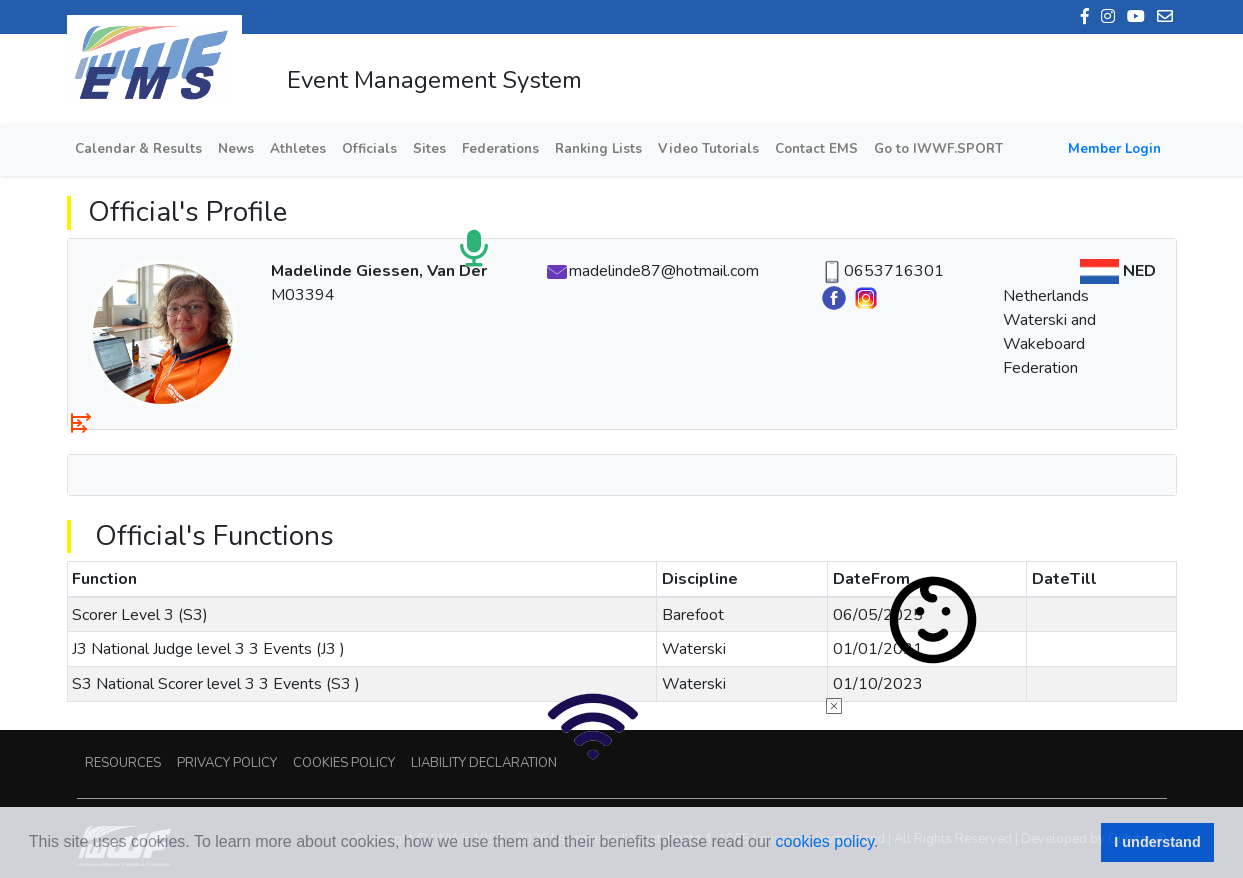 This screenshot has height=878, width=1243. Describe the element at coordinates (593, 728) in the screenshot. I see `indicates active wifi connection` at that location.